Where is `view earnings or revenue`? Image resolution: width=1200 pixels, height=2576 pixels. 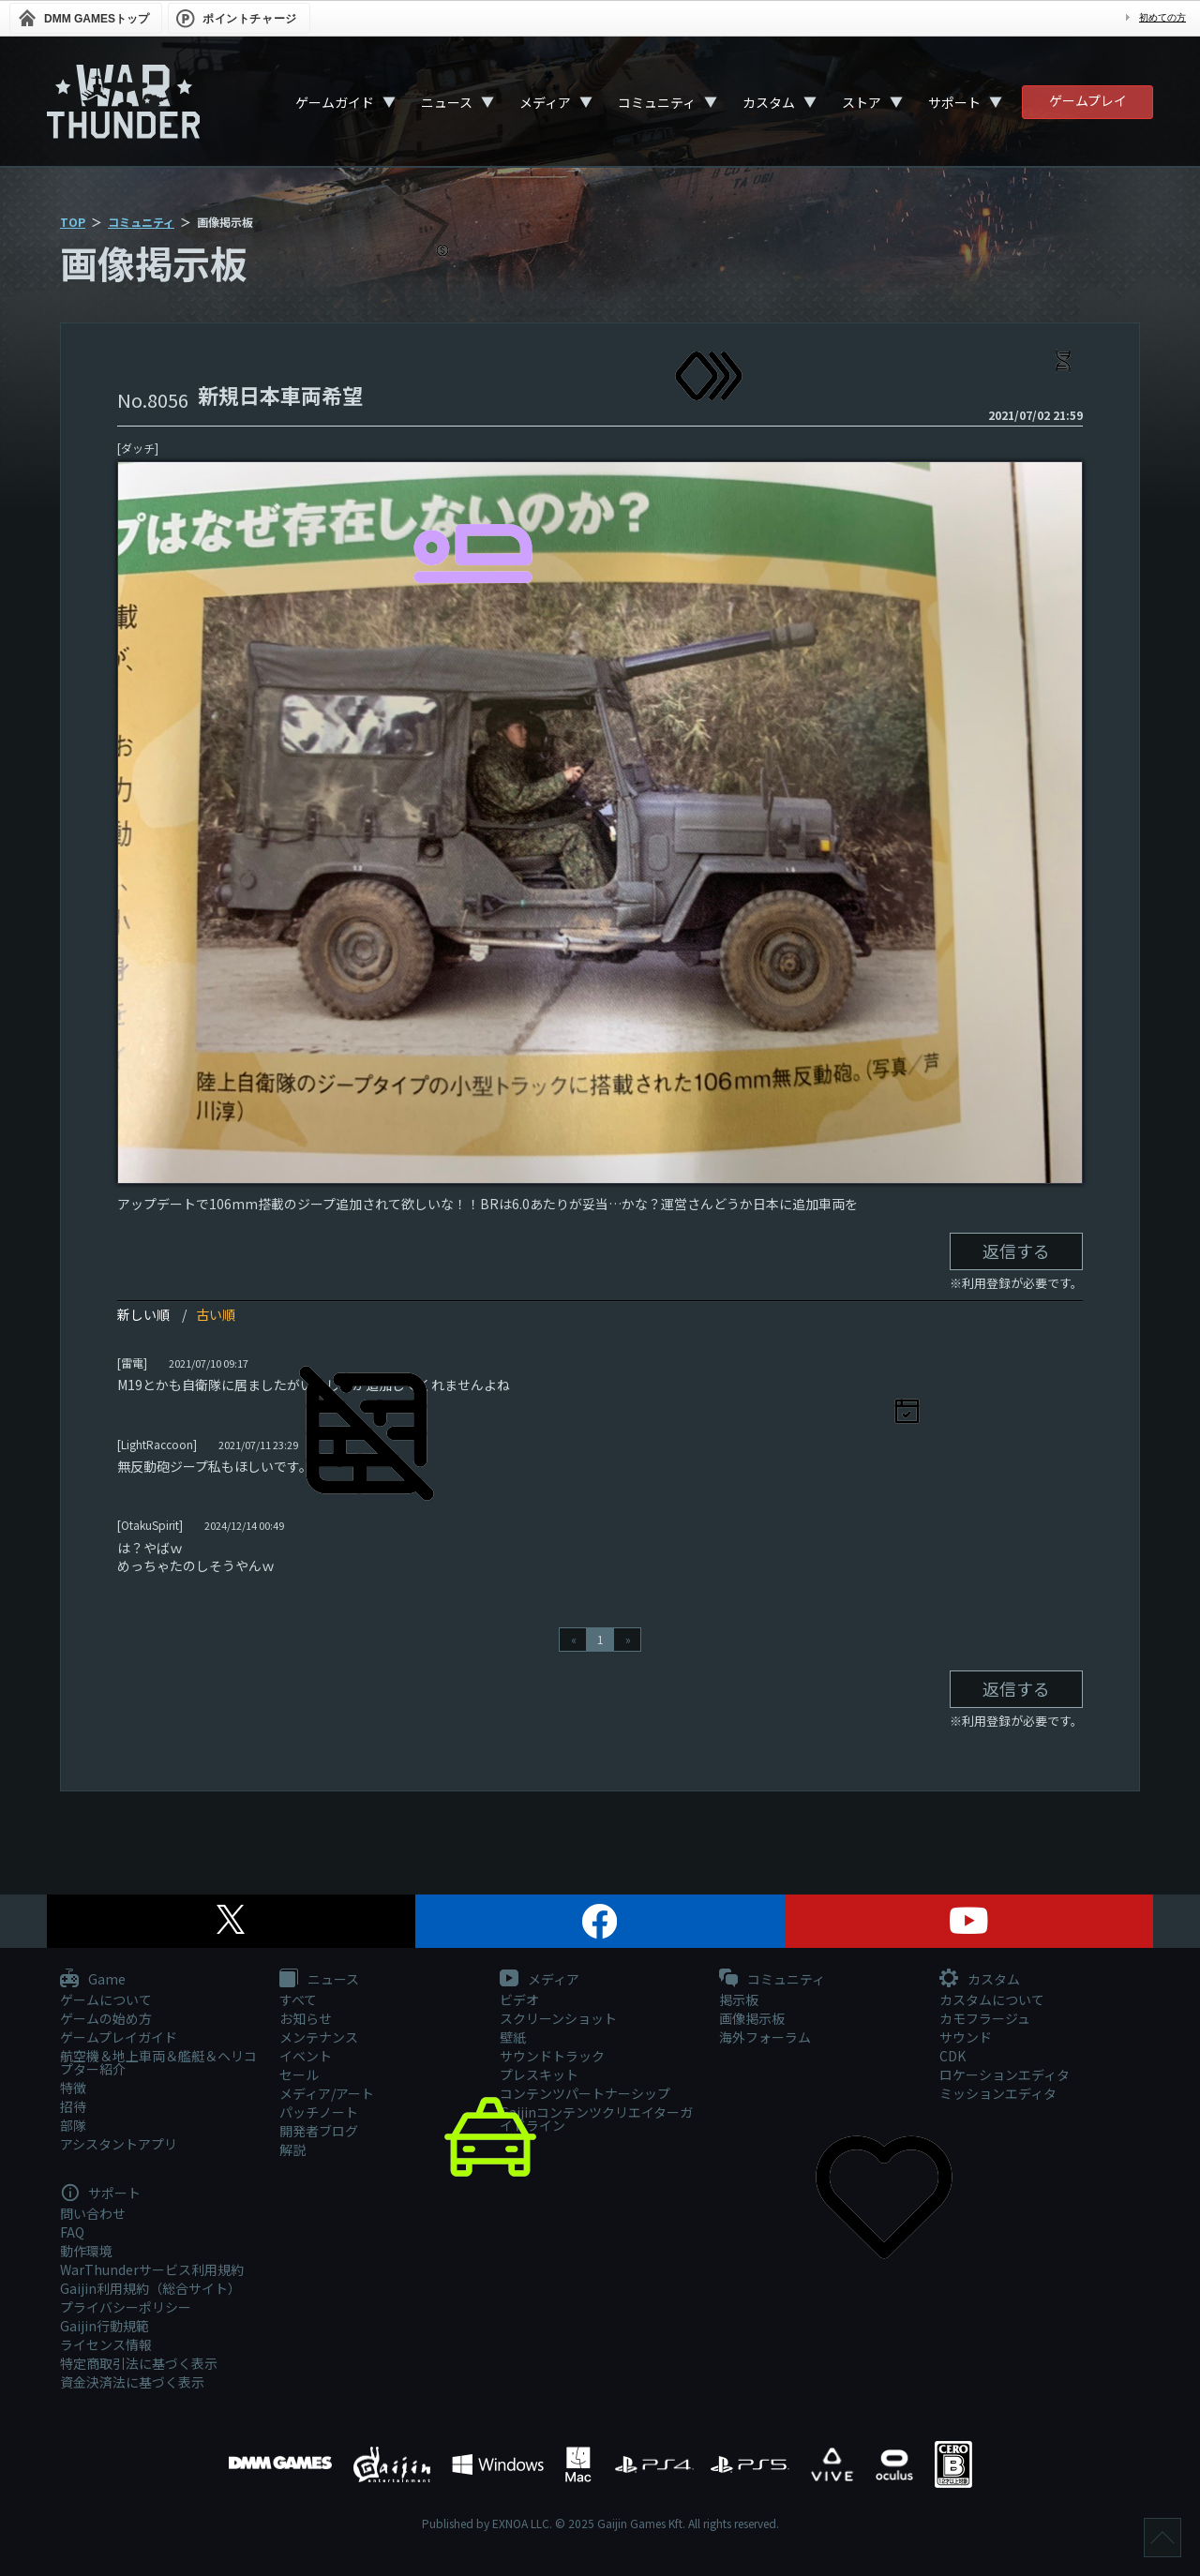 view earnings or revenue is located at coordinates (442, 250).